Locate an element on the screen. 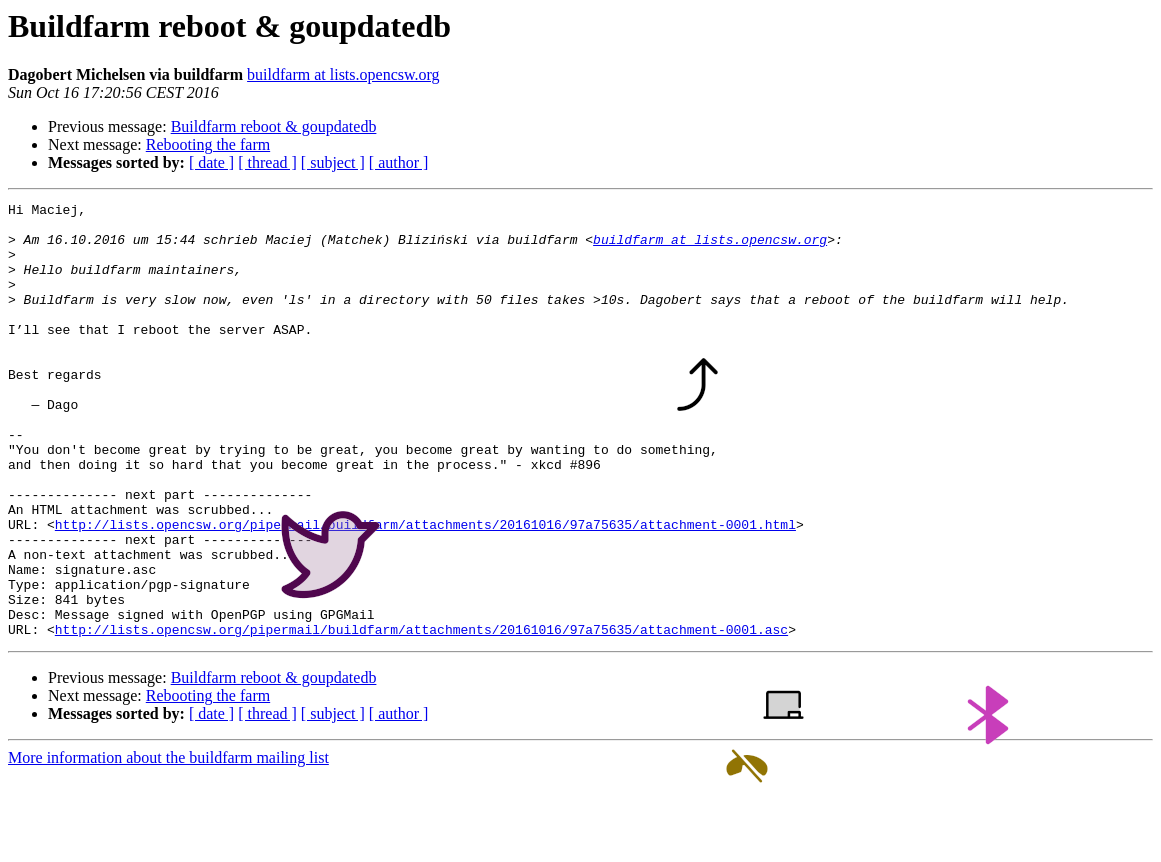 The height and width of the screenshot is (862, 1161). share to twitter is located at coordinates (325, 551).